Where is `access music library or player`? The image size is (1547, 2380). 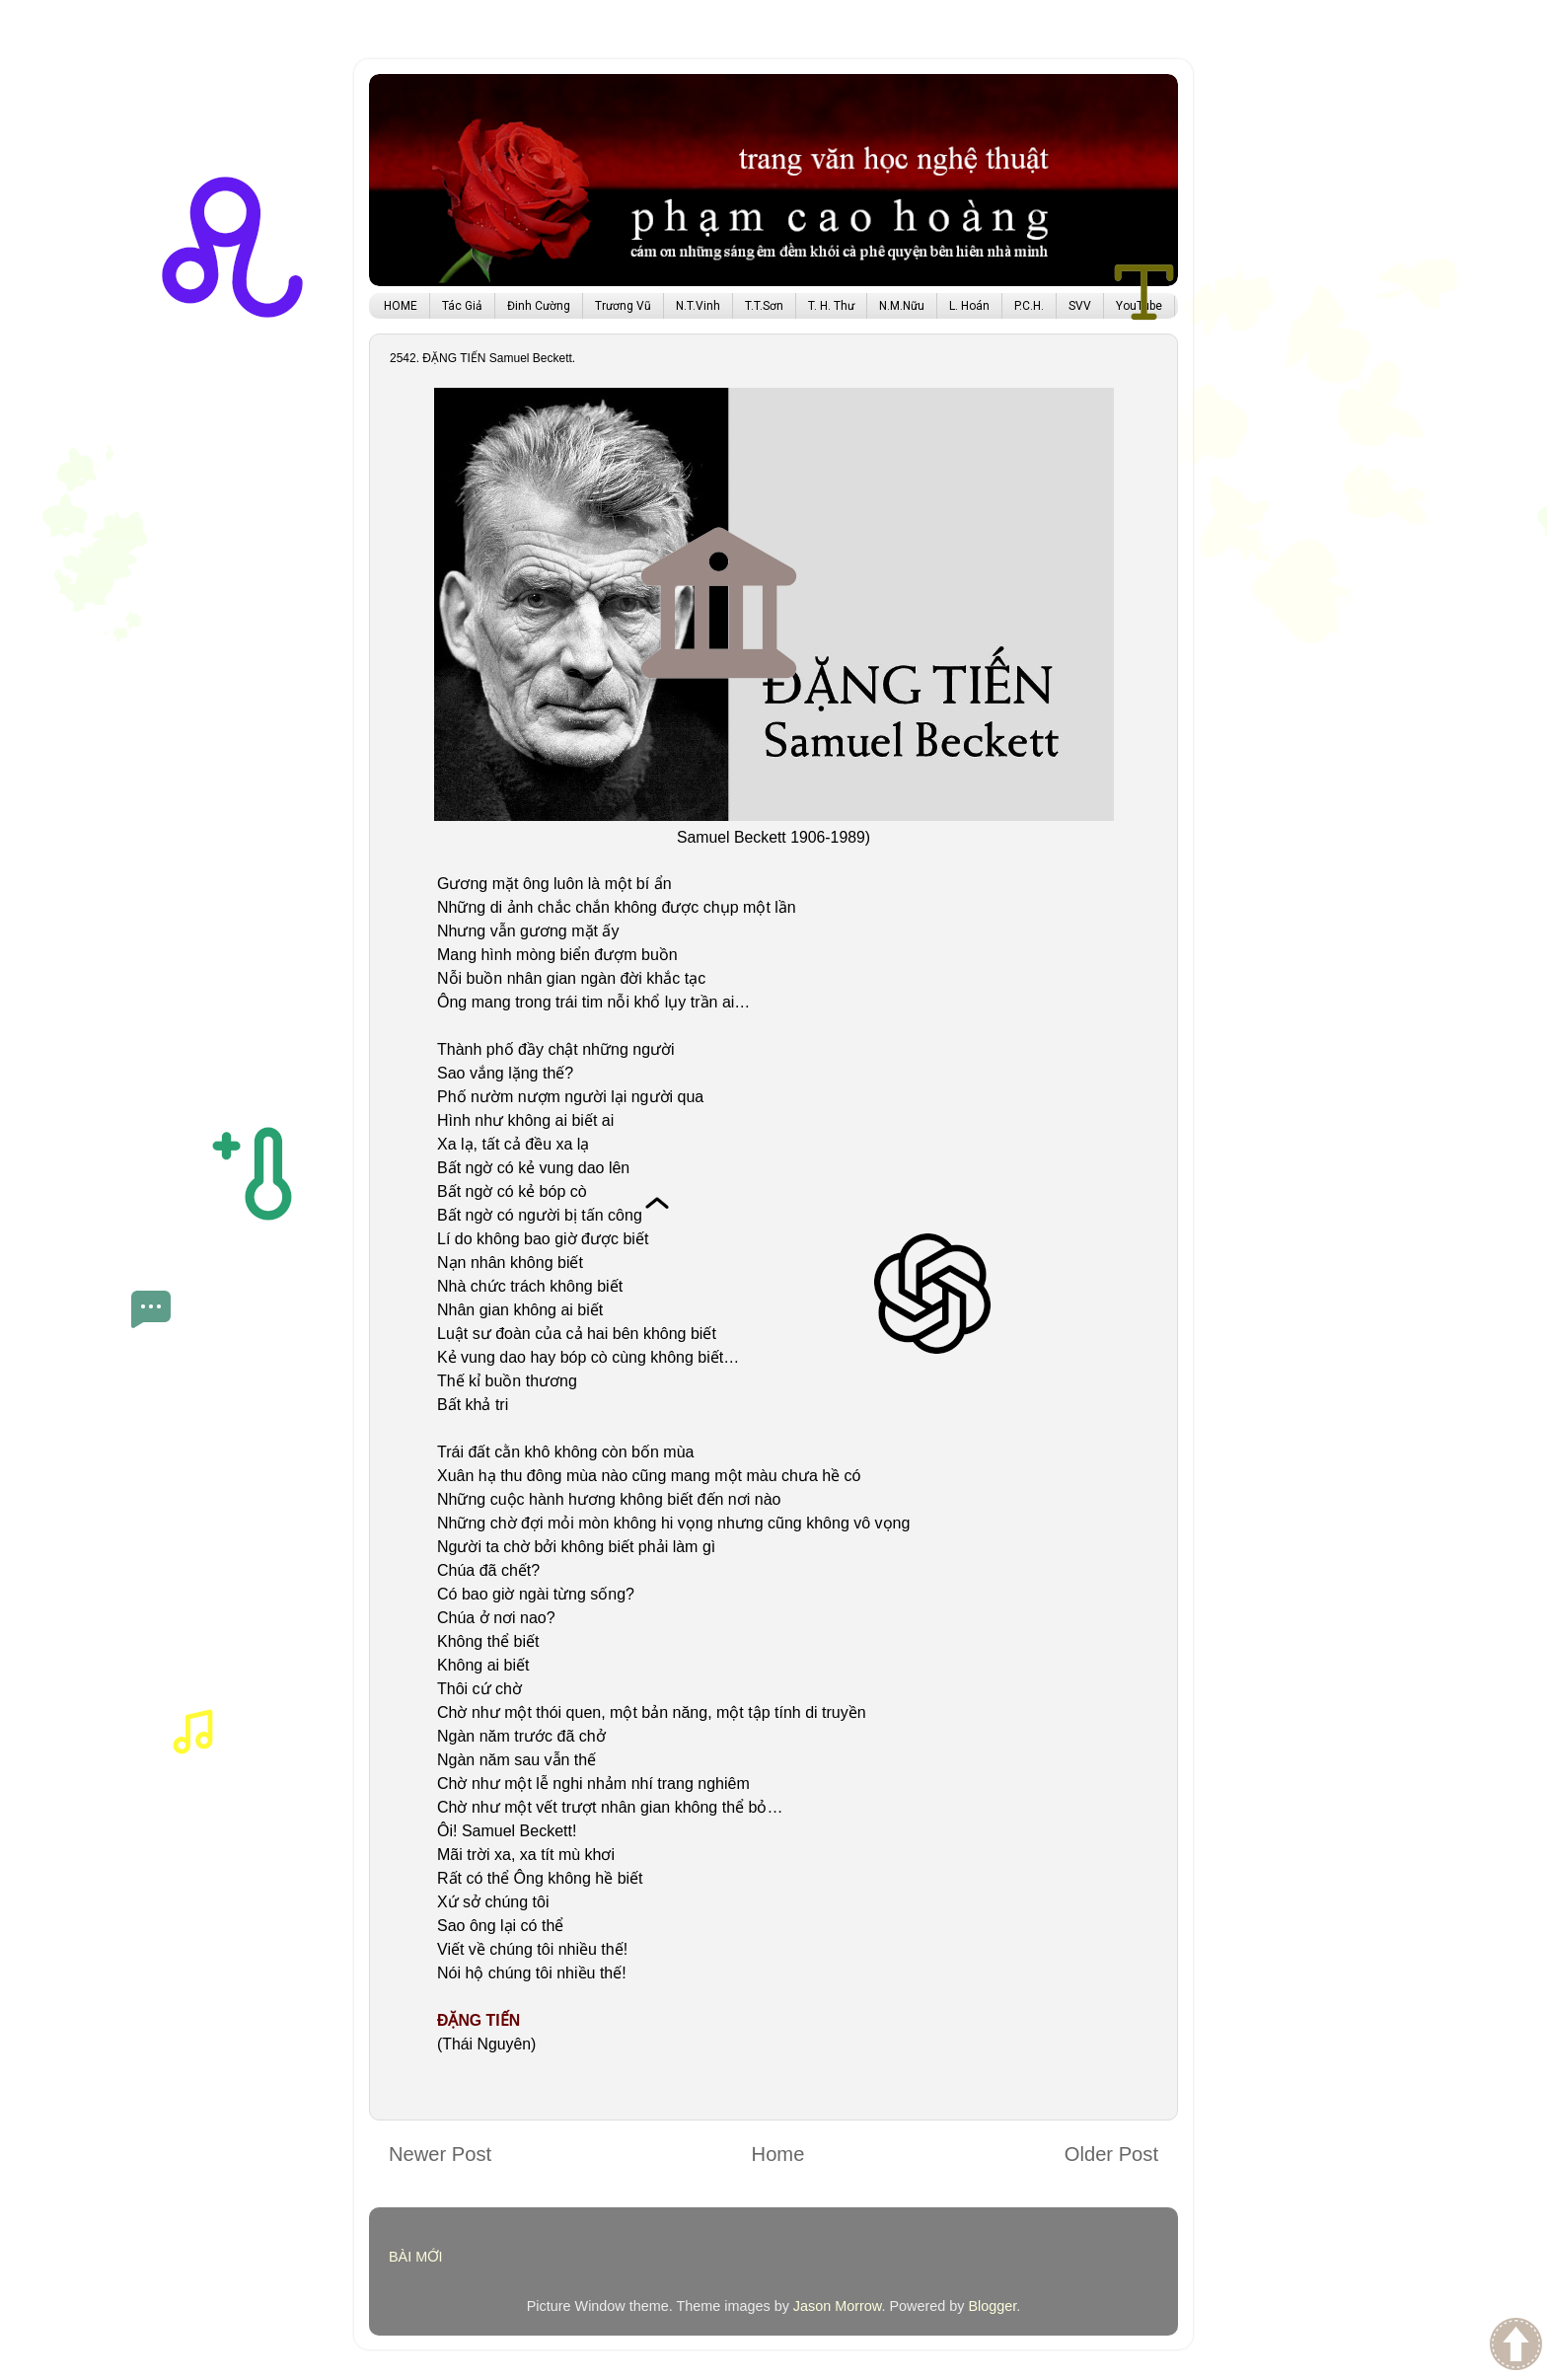
access music library or player is located at coordinates (195, 1732).